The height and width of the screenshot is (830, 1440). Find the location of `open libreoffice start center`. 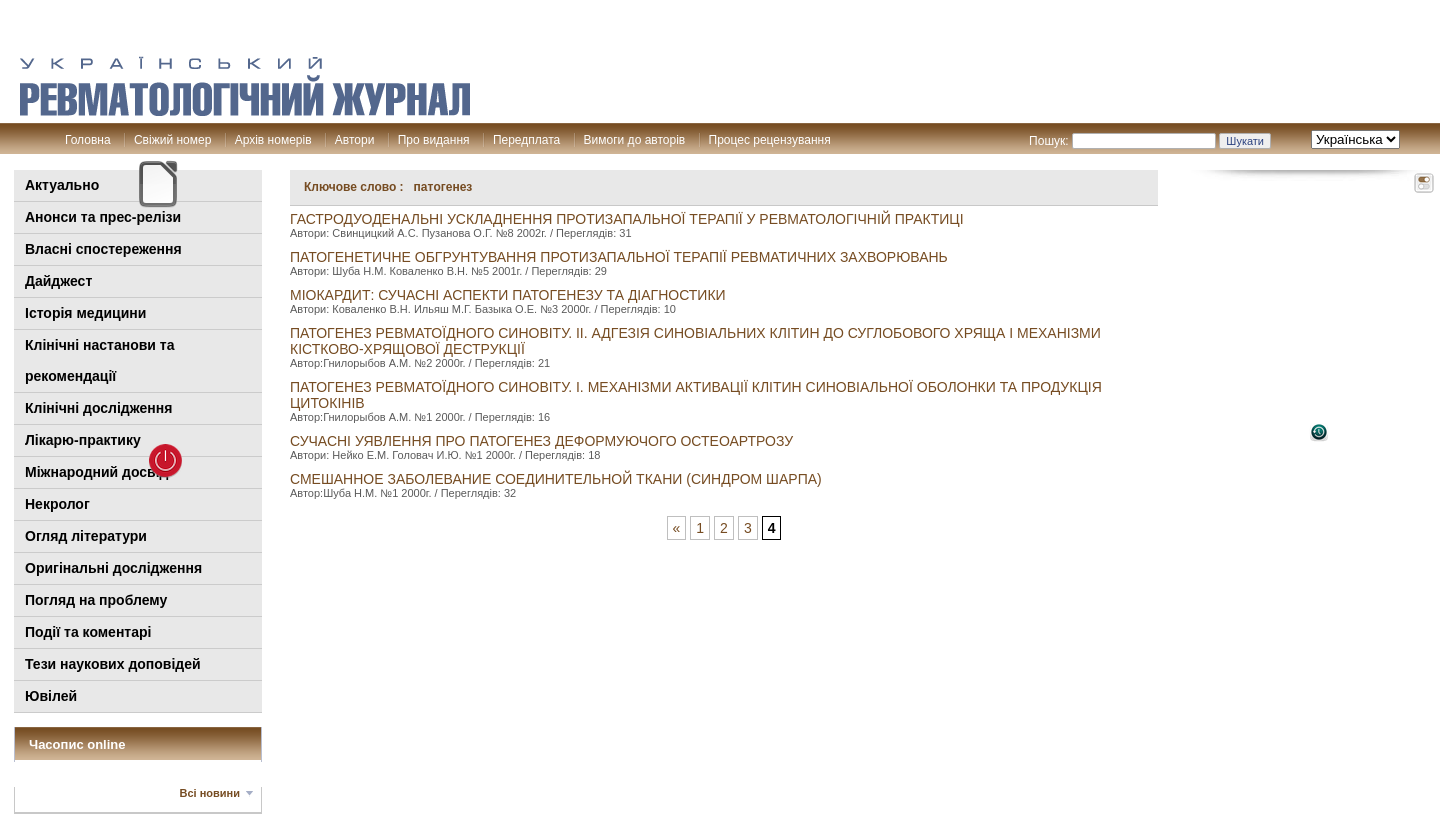

open libreoffice start center is located at coordinates (158, 184).